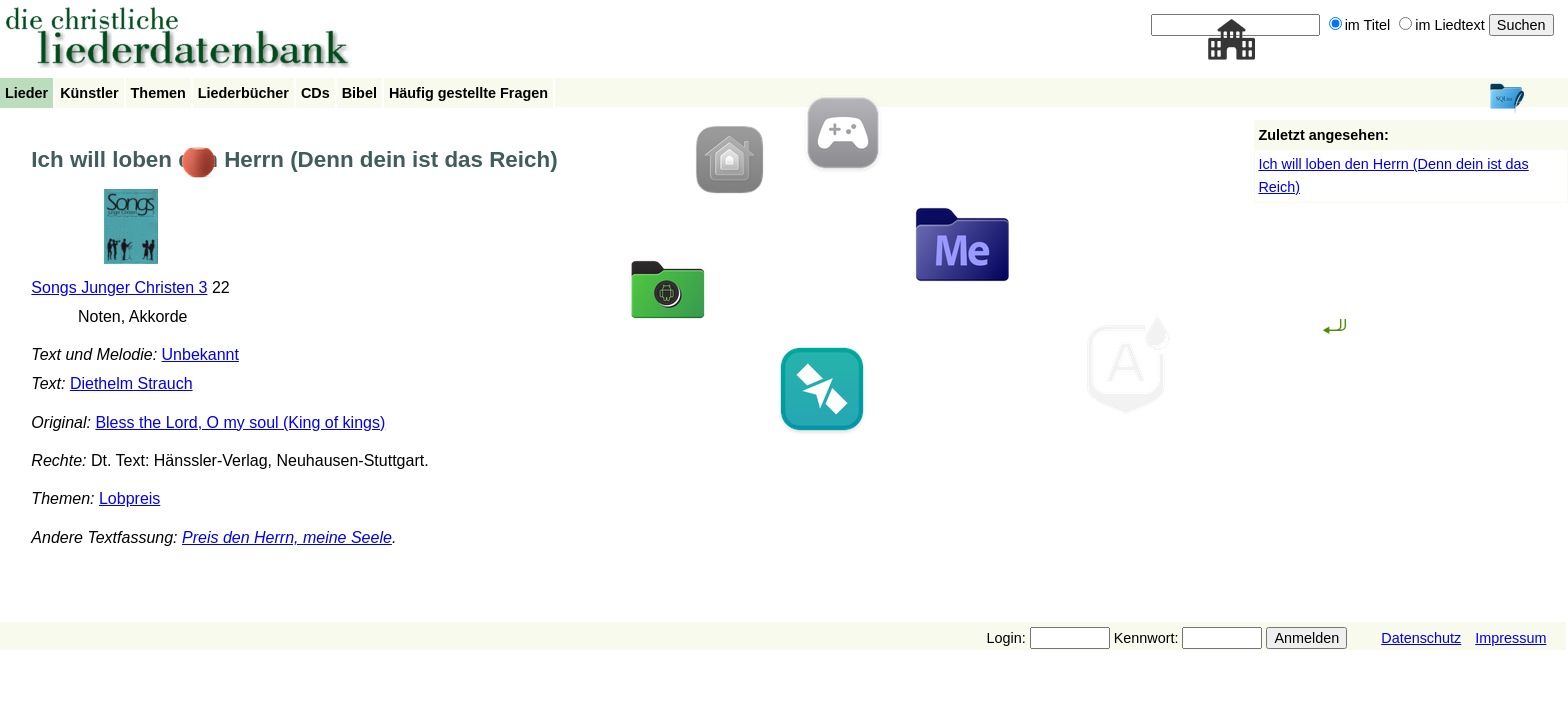  Describe the element at coordinates (843, 134) in the screenshot. I see `access gaming preferences and settings` at that location.